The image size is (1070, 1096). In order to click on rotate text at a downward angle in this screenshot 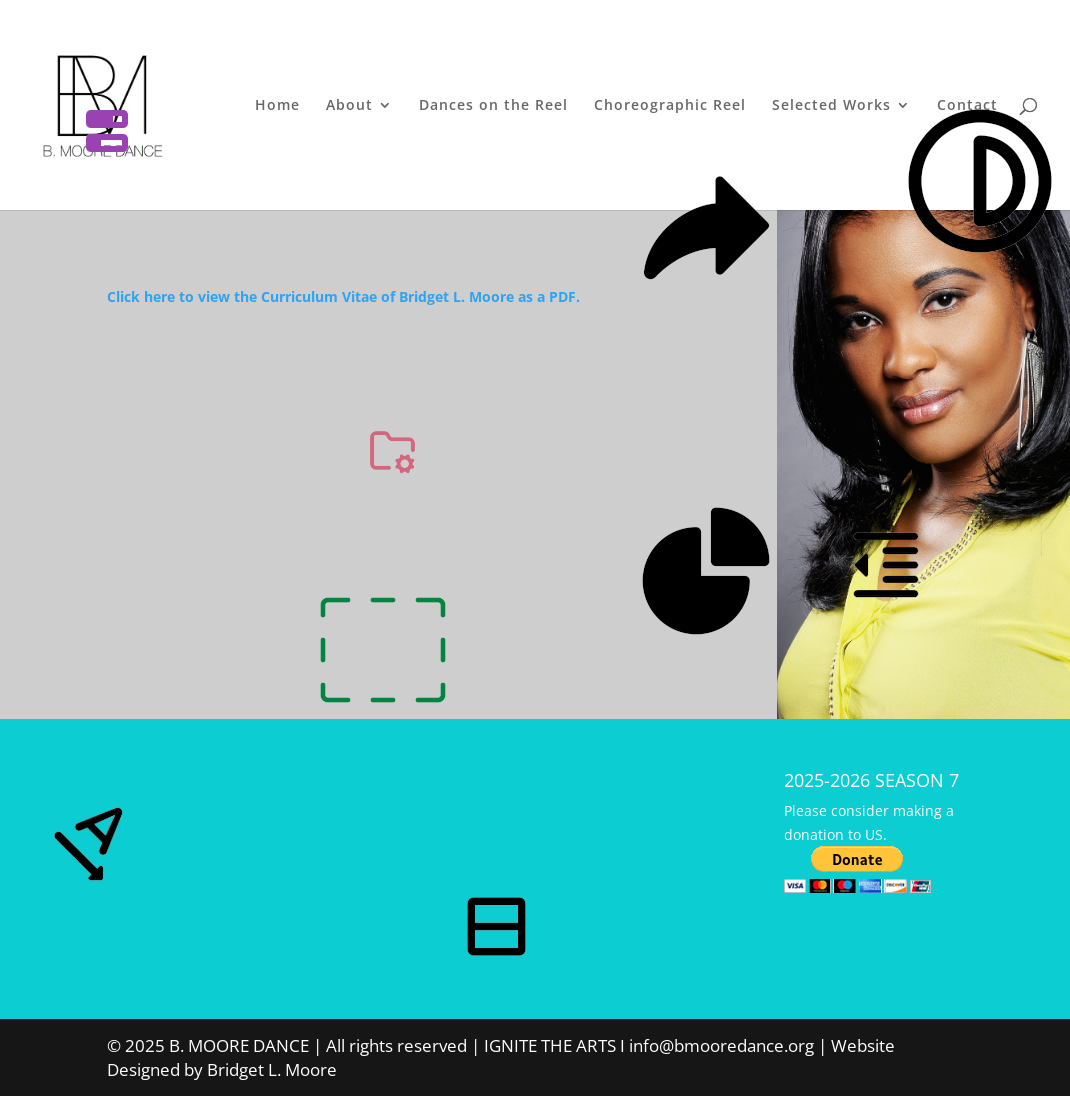, I will do `click(90, 842)`.